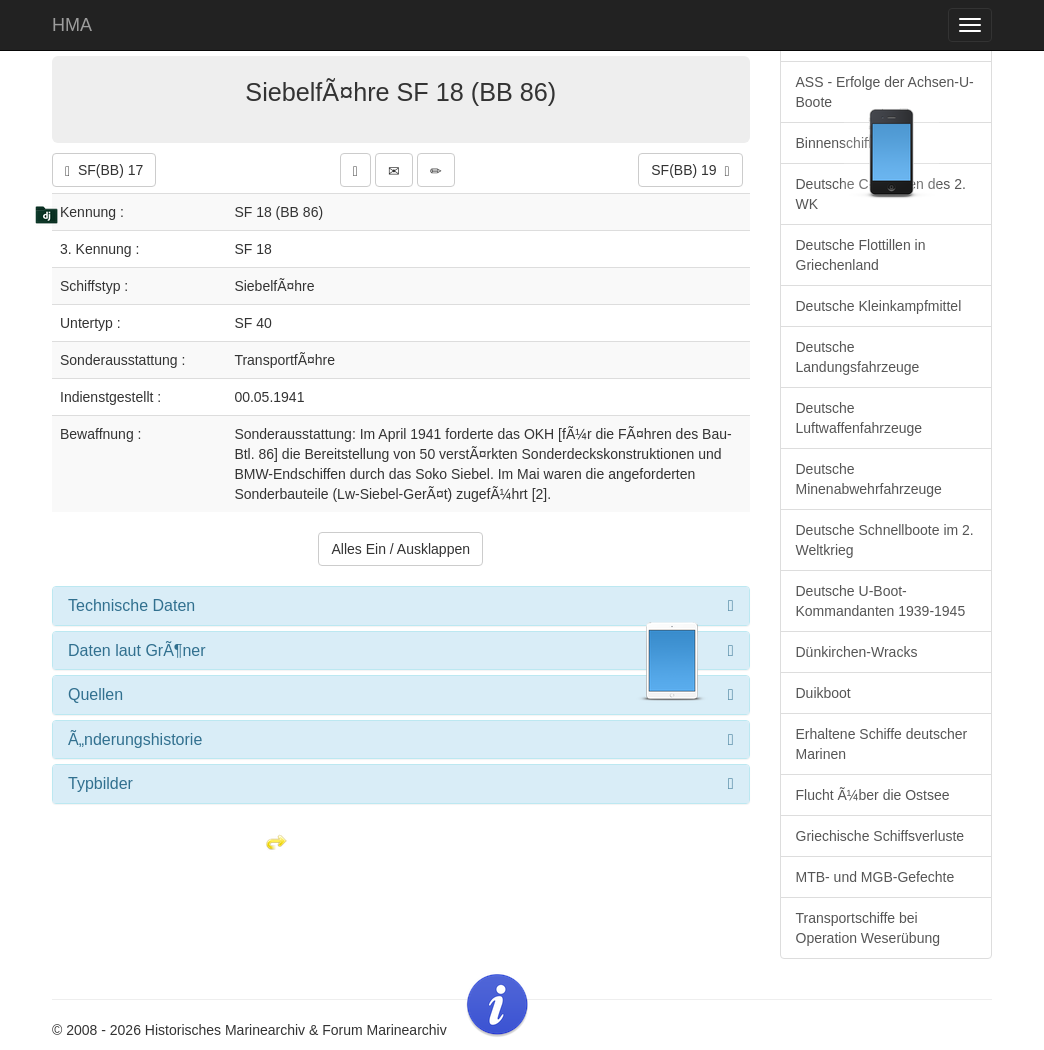 The width and height of the screenshot is (1044, 1050). Describe the element at coordinates (497, 1004) in the screenshot. I see `view more information about this item` at that location.